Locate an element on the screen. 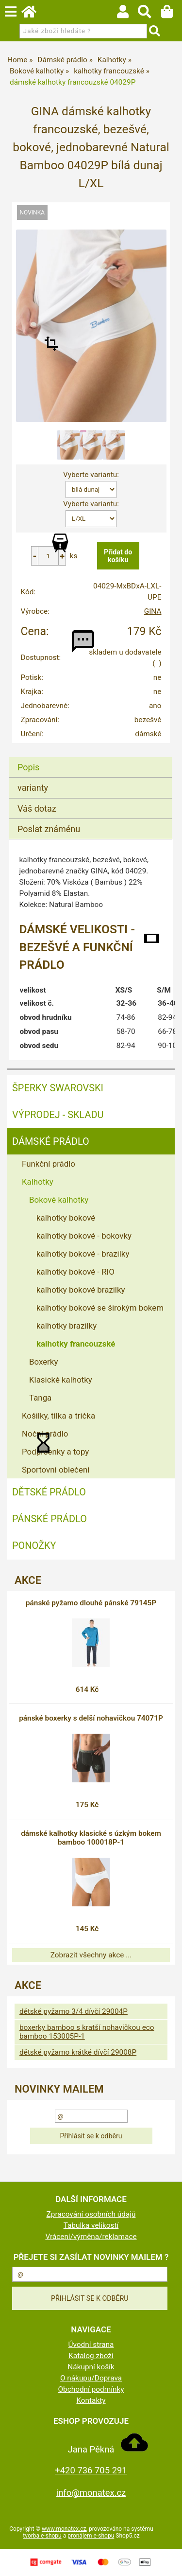  open text messages is located at coordinates (83, 641).